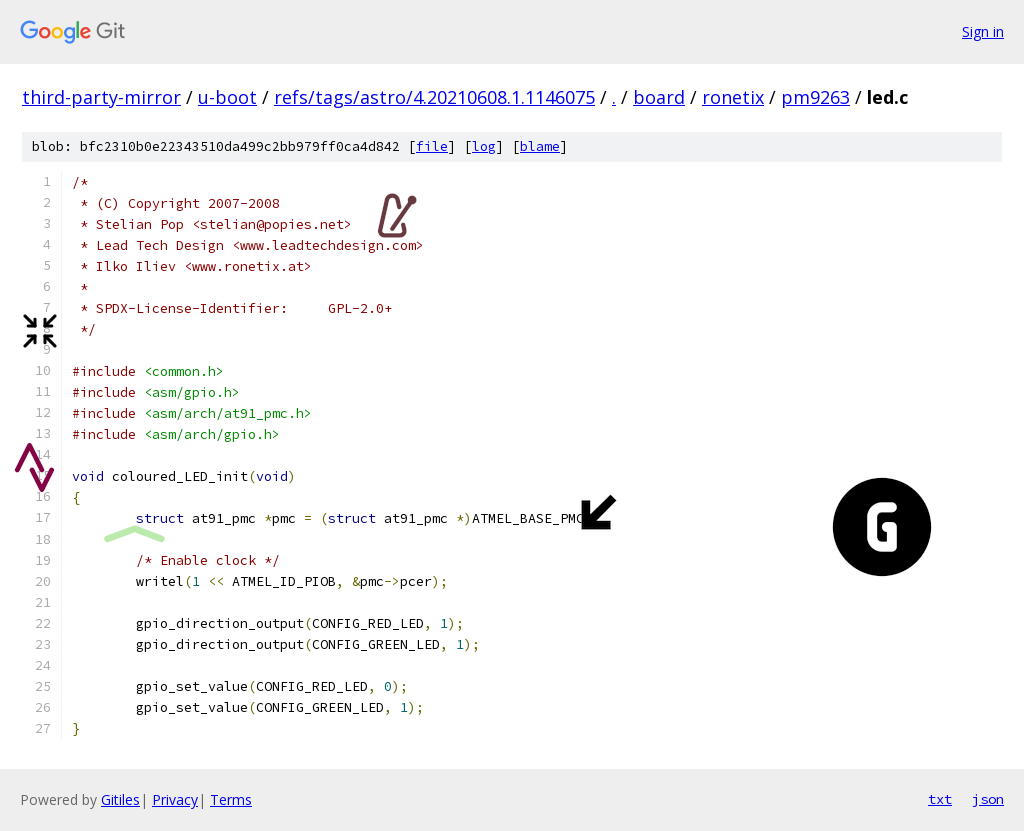 Image resolution: width=1024 pixels, height=831 pixels. What do you see at coordinates (40, 331) in the screenshot?
I see `minimize or collapse a window` at bounding box center [40, 331].